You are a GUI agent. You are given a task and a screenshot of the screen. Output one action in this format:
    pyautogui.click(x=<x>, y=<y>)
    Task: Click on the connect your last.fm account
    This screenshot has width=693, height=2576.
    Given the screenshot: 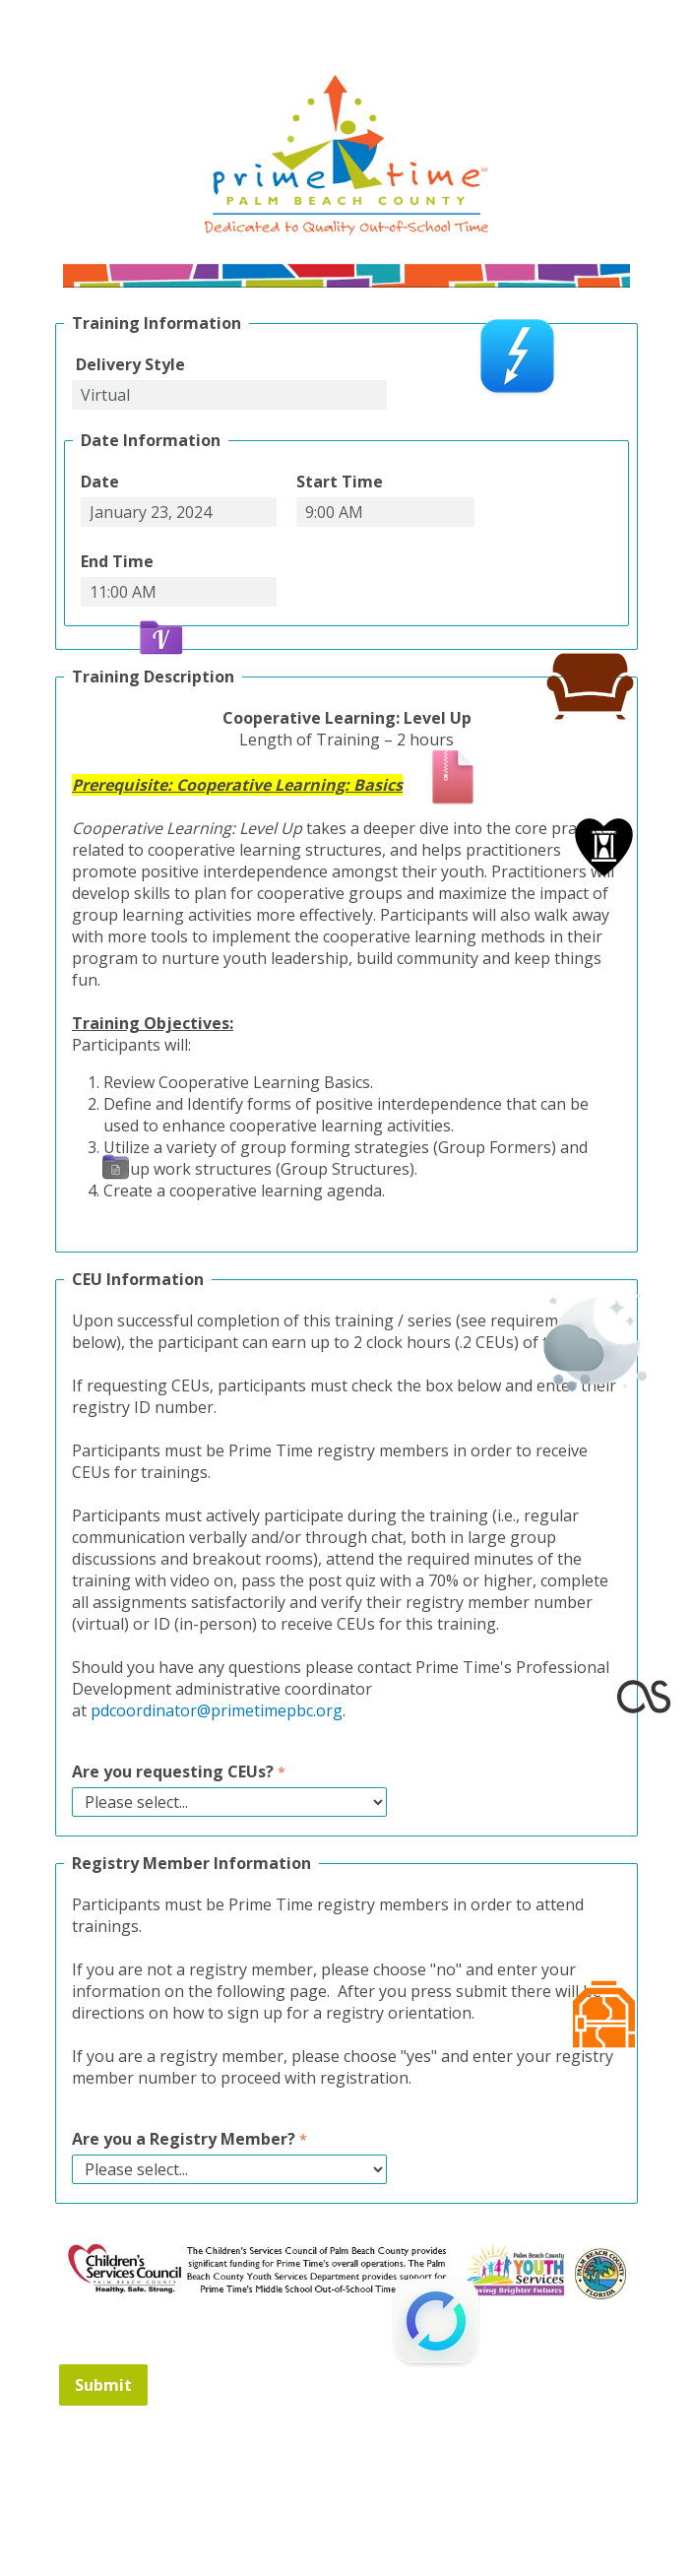 What is the action you would take?
    pyautogui.click(x=644, y=1693)
    